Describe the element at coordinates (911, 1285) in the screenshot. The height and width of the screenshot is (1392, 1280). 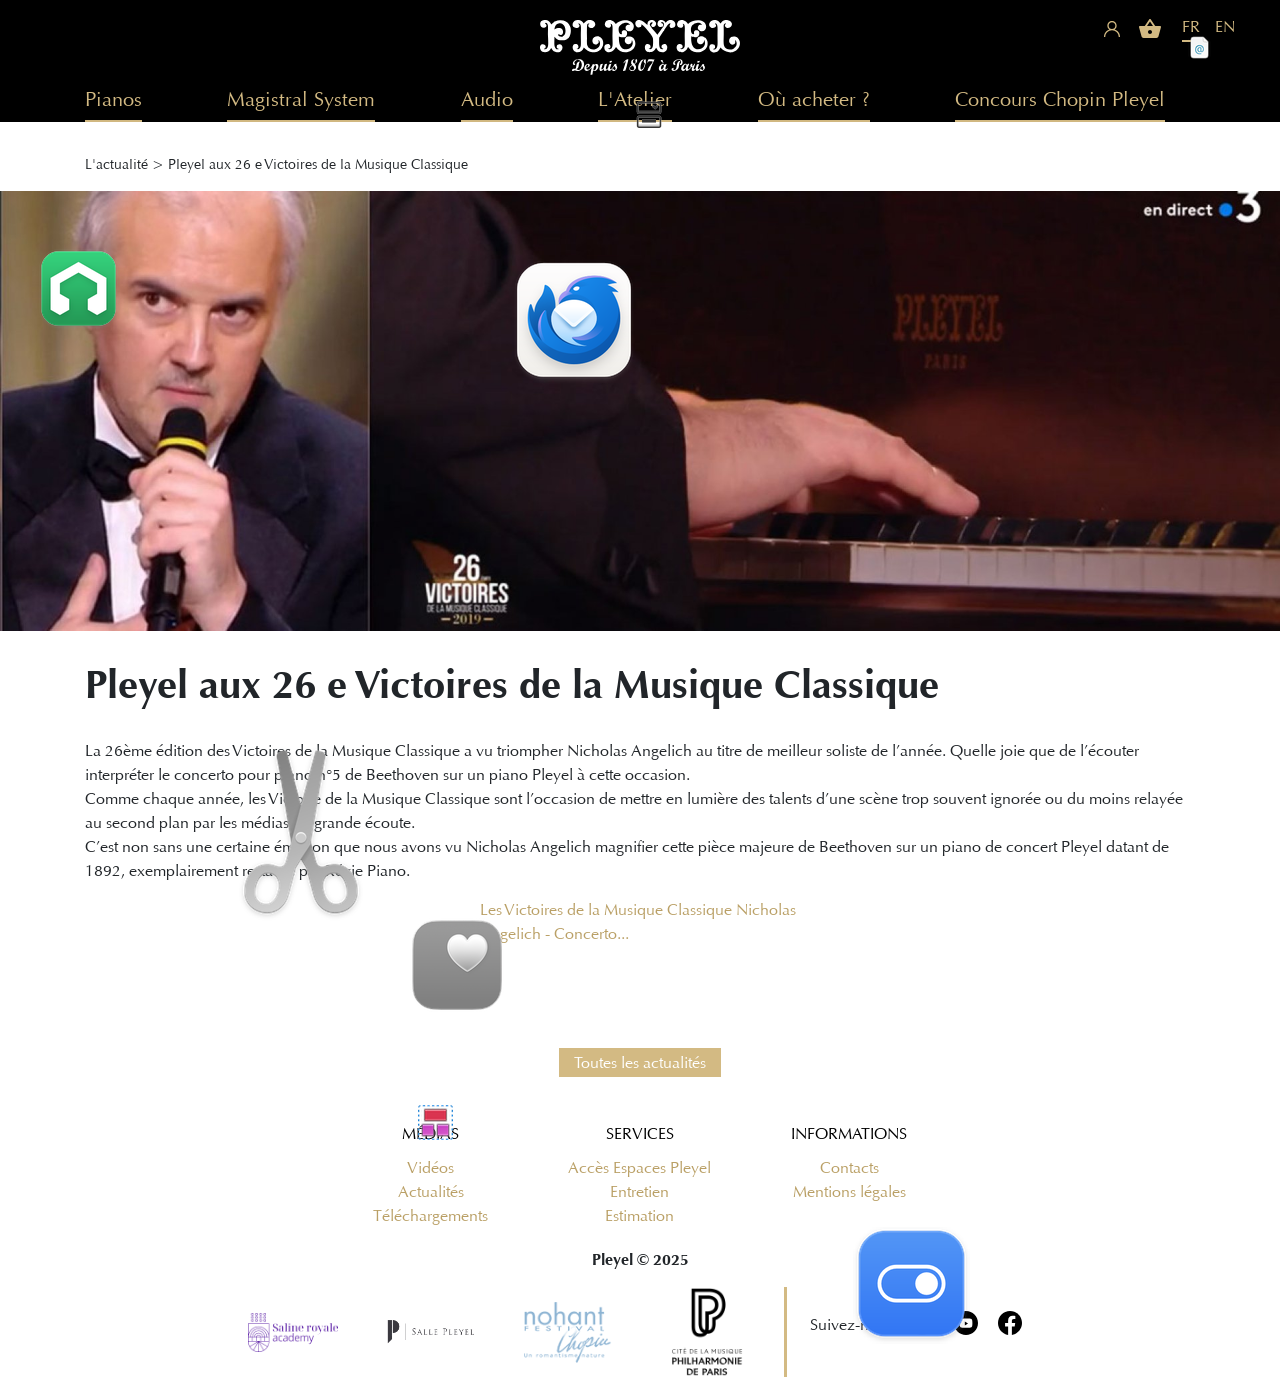
I see `access desktop customization settings` at that location.